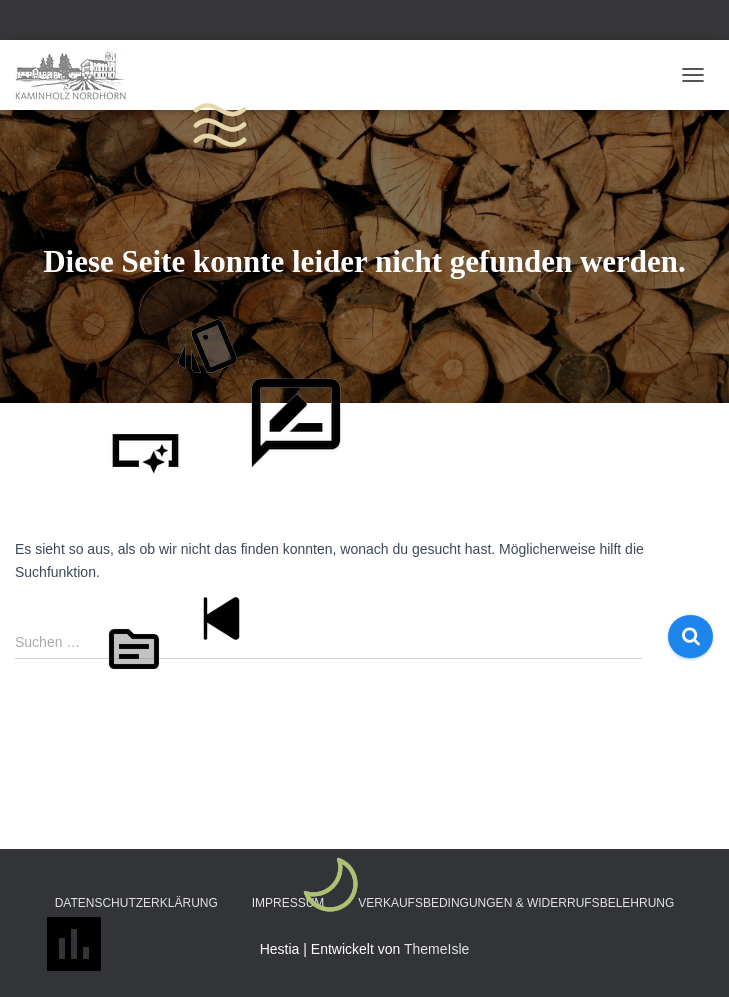 This screenshot has height=997, width=729. Describe the element at coordinates (221, 618) in the screenshot. I see `skip to previous track` at that location.